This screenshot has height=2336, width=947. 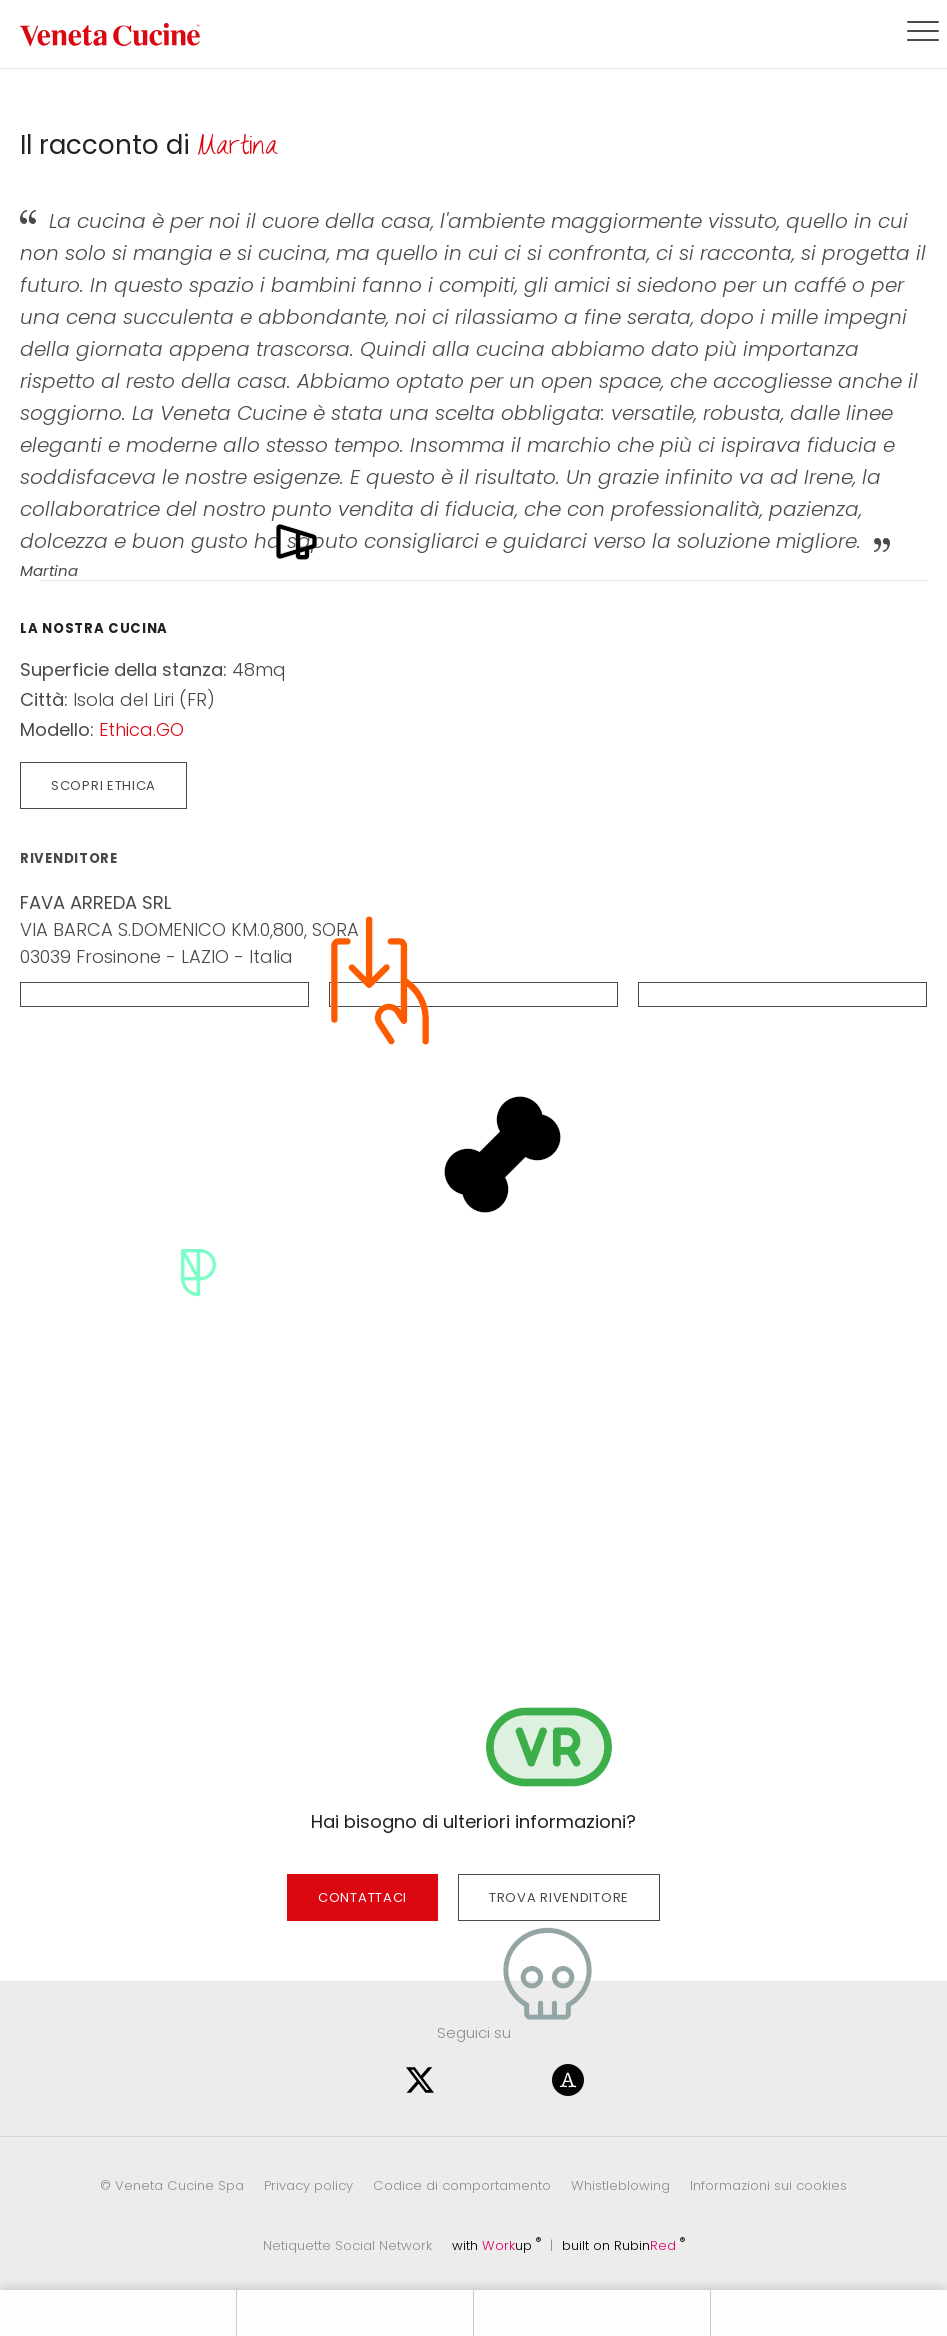 I want to click on phosphor icons logo, so click(x=195, y=1270).